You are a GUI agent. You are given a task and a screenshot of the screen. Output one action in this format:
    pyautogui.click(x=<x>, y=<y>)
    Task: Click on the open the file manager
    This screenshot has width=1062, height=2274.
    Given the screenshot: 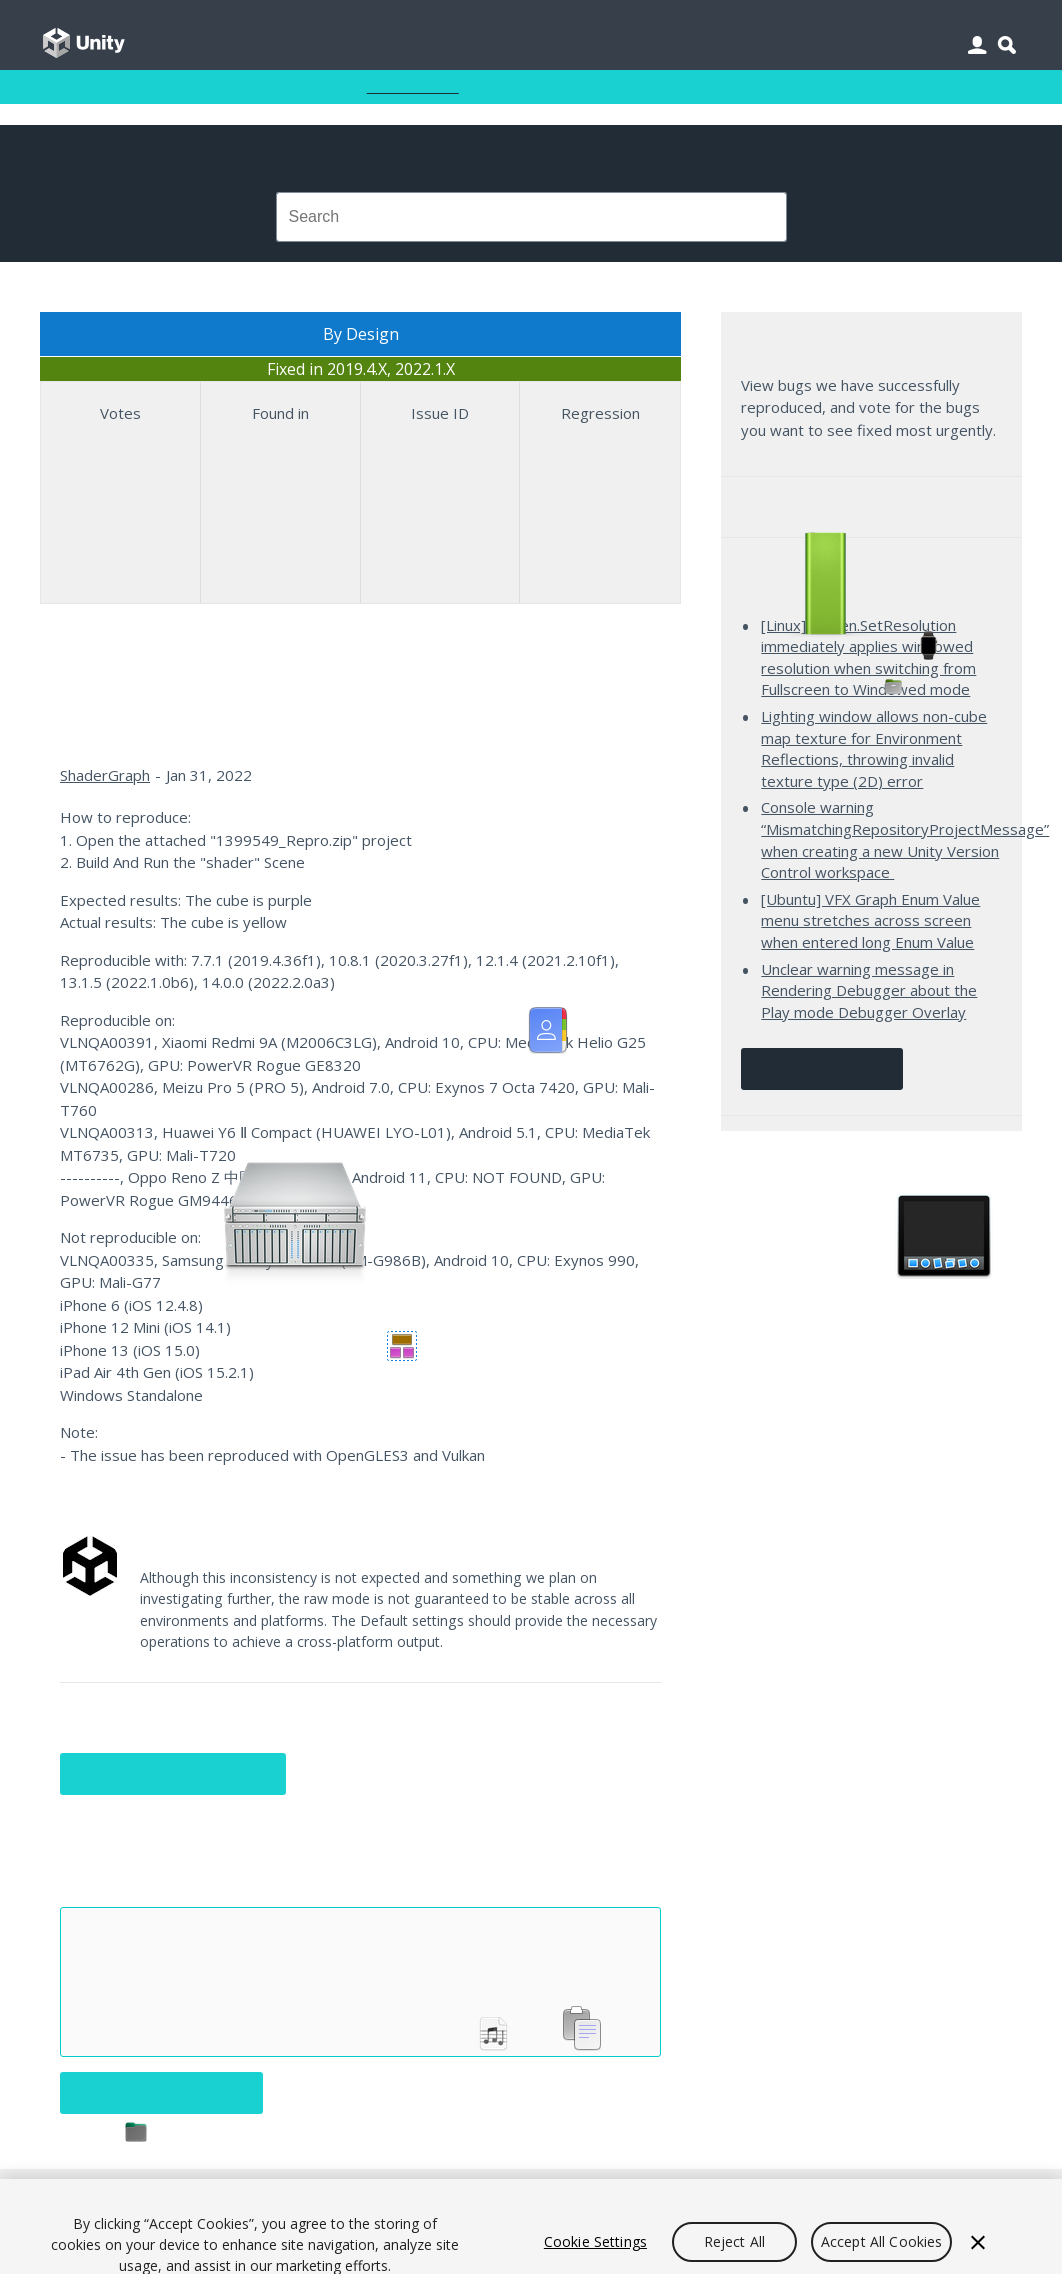 What is the action you would take?
    pyautogui.click(x=893, y=686)
    